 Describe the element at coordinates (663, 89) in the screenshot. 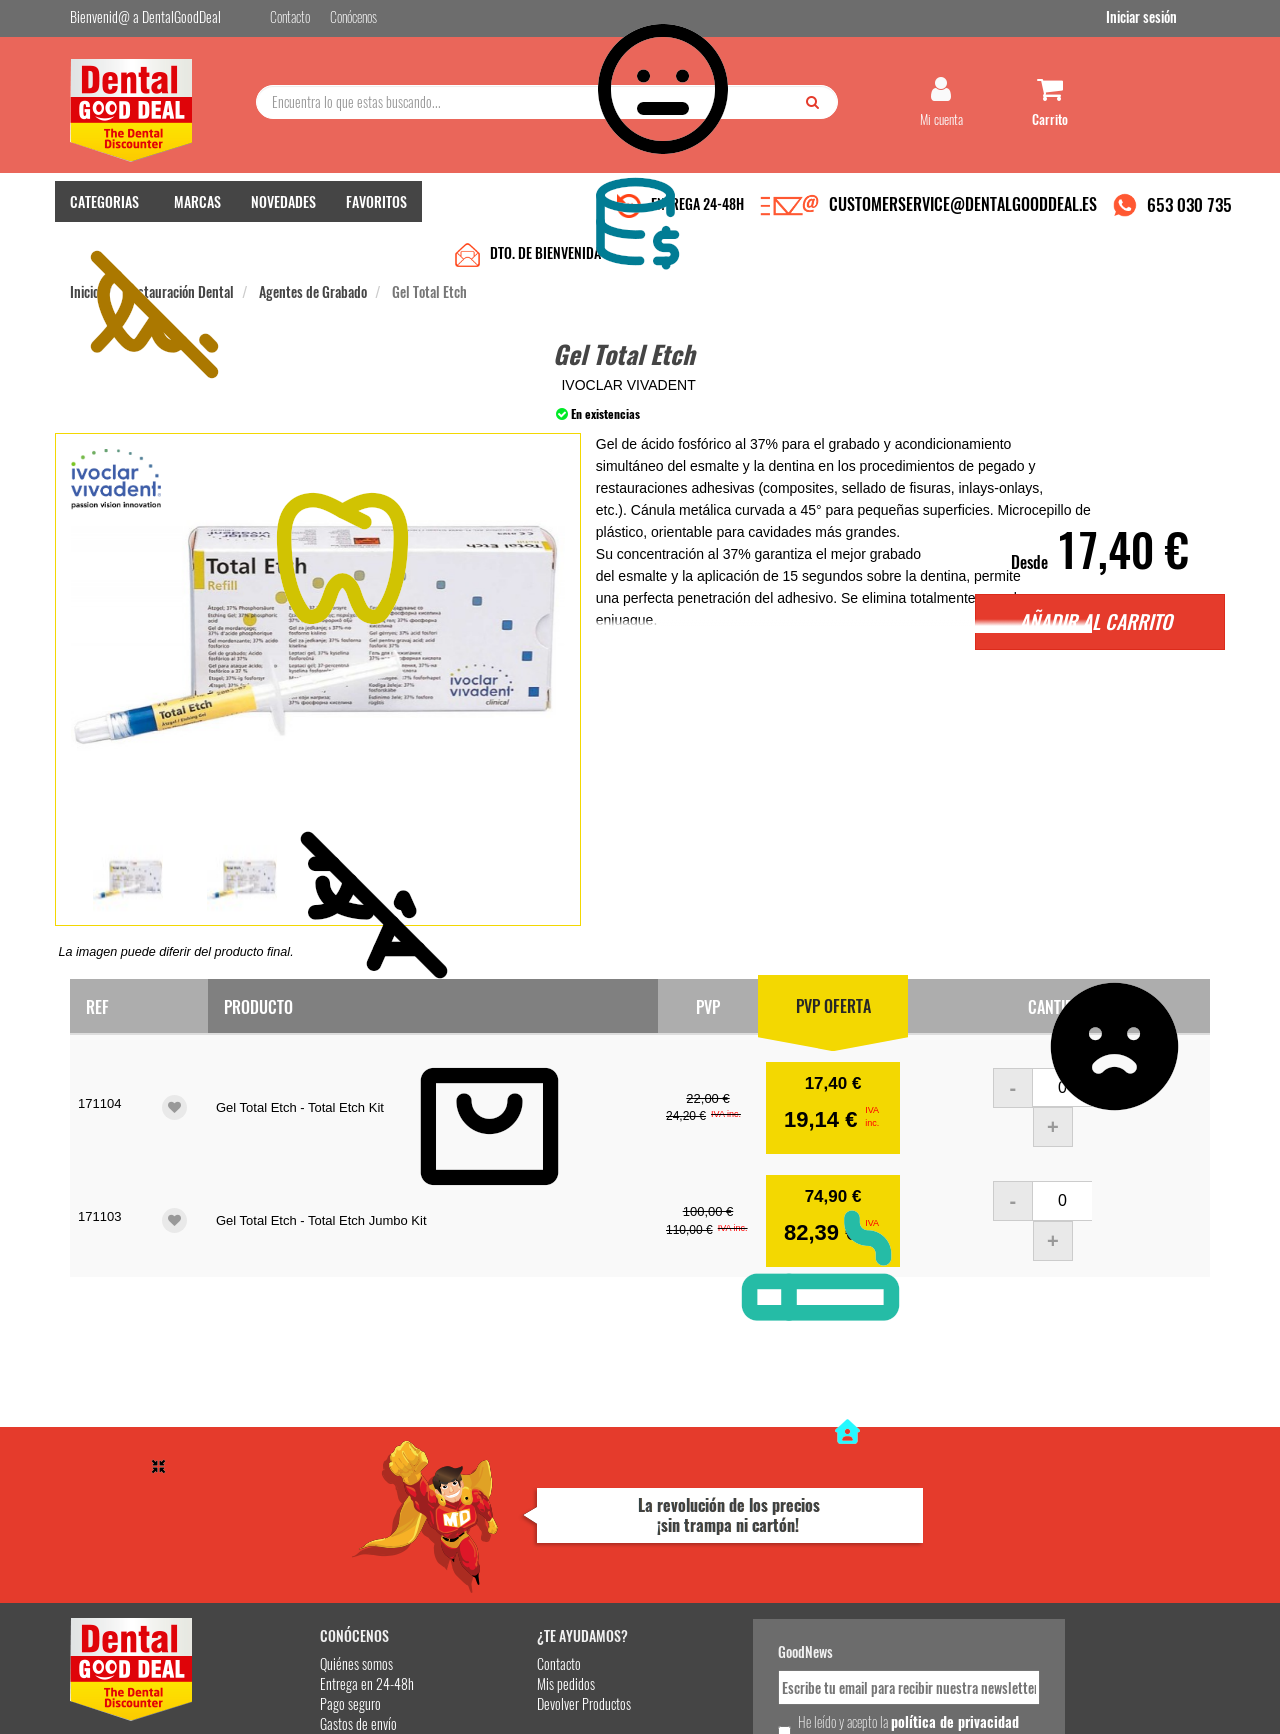

I see `indicates neutral or no reaction` at that location.